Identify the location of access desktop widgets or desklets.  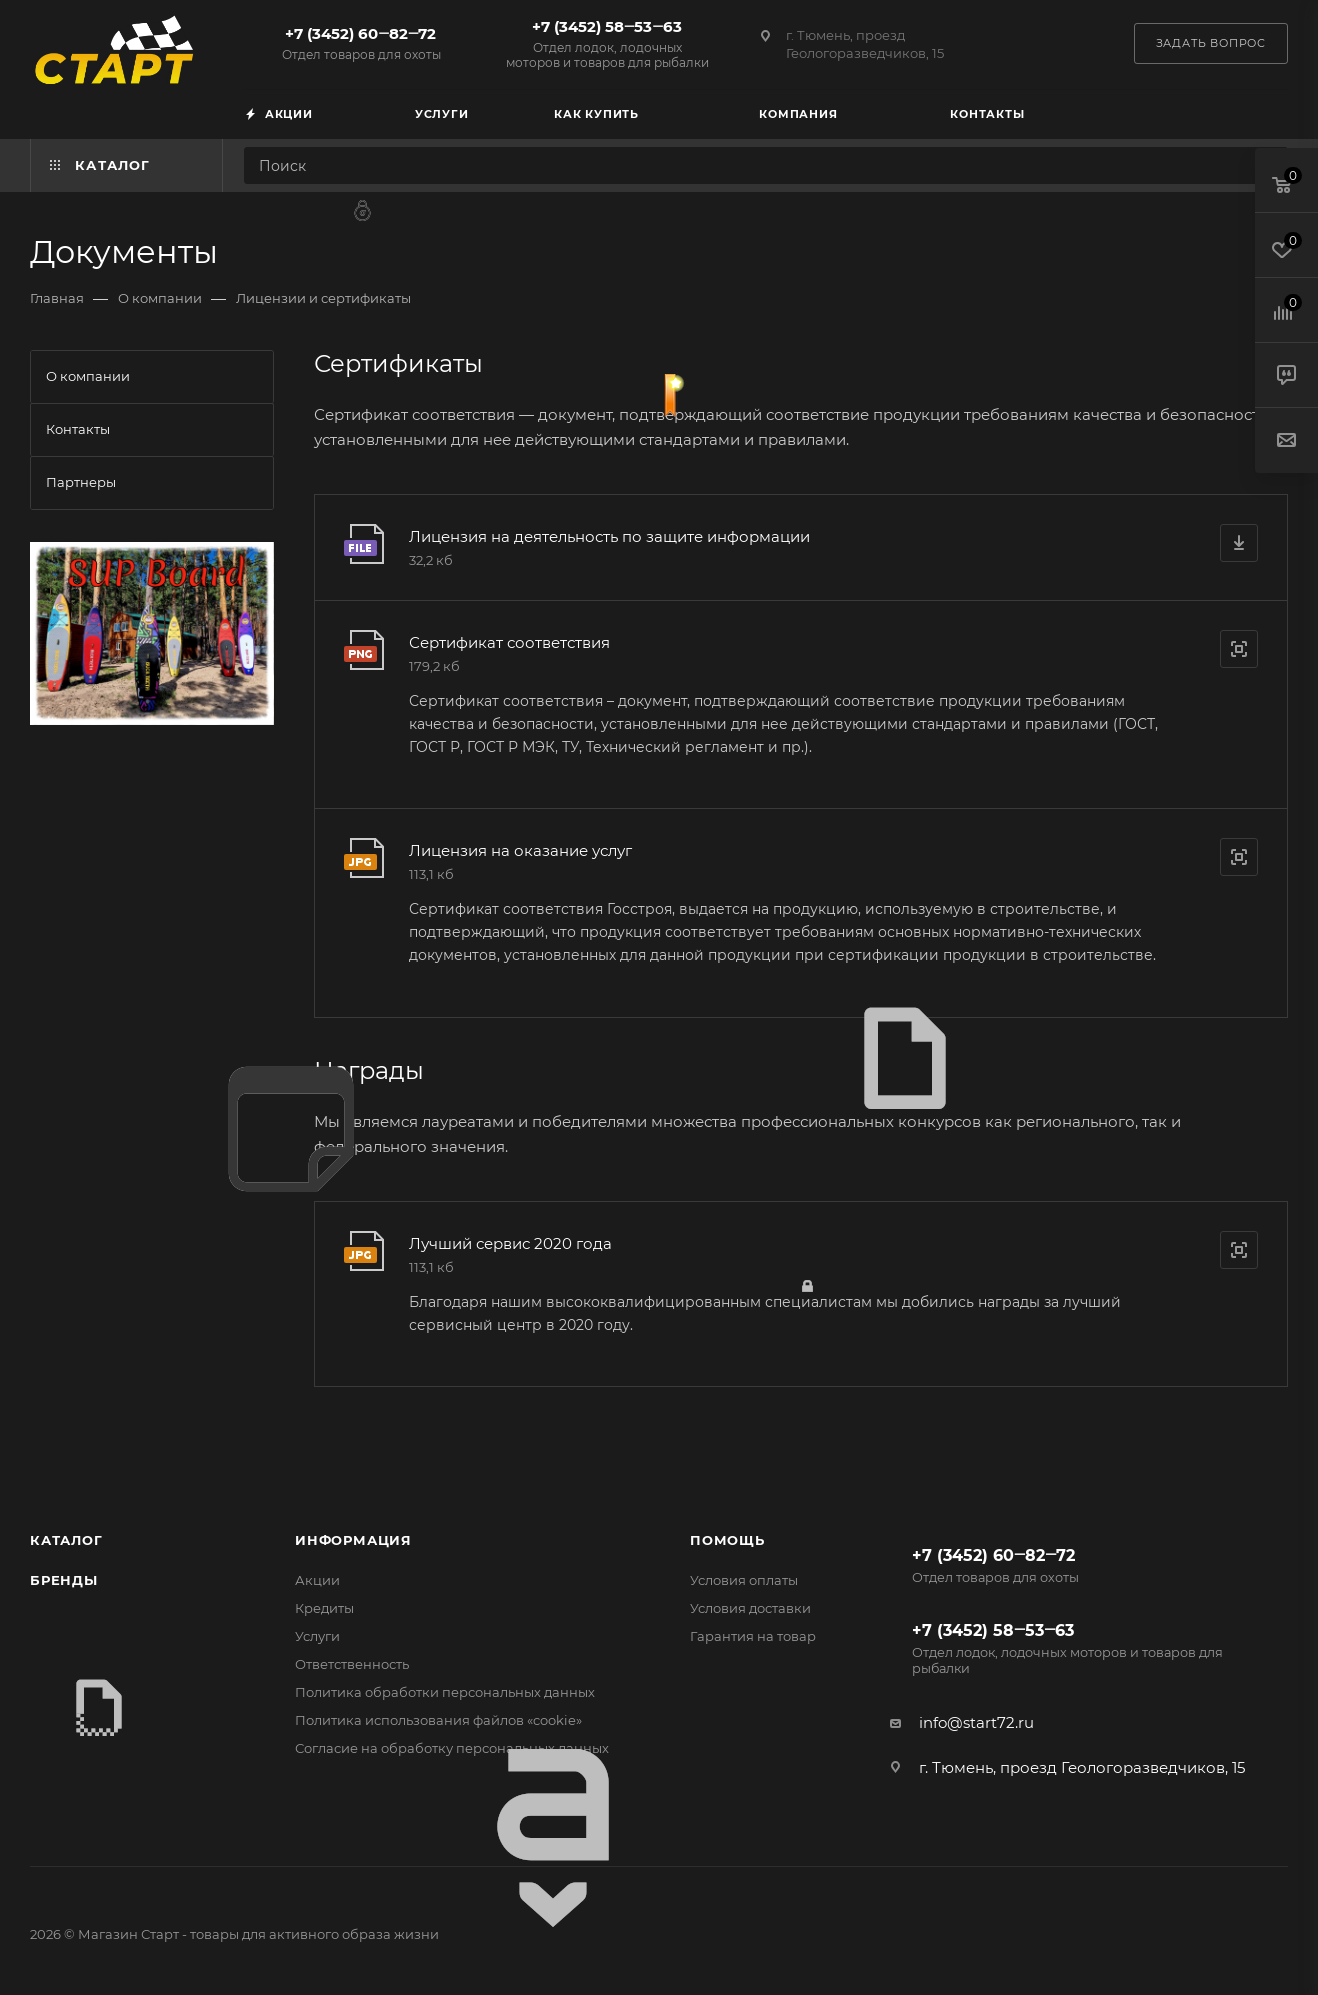
(291, 1129).